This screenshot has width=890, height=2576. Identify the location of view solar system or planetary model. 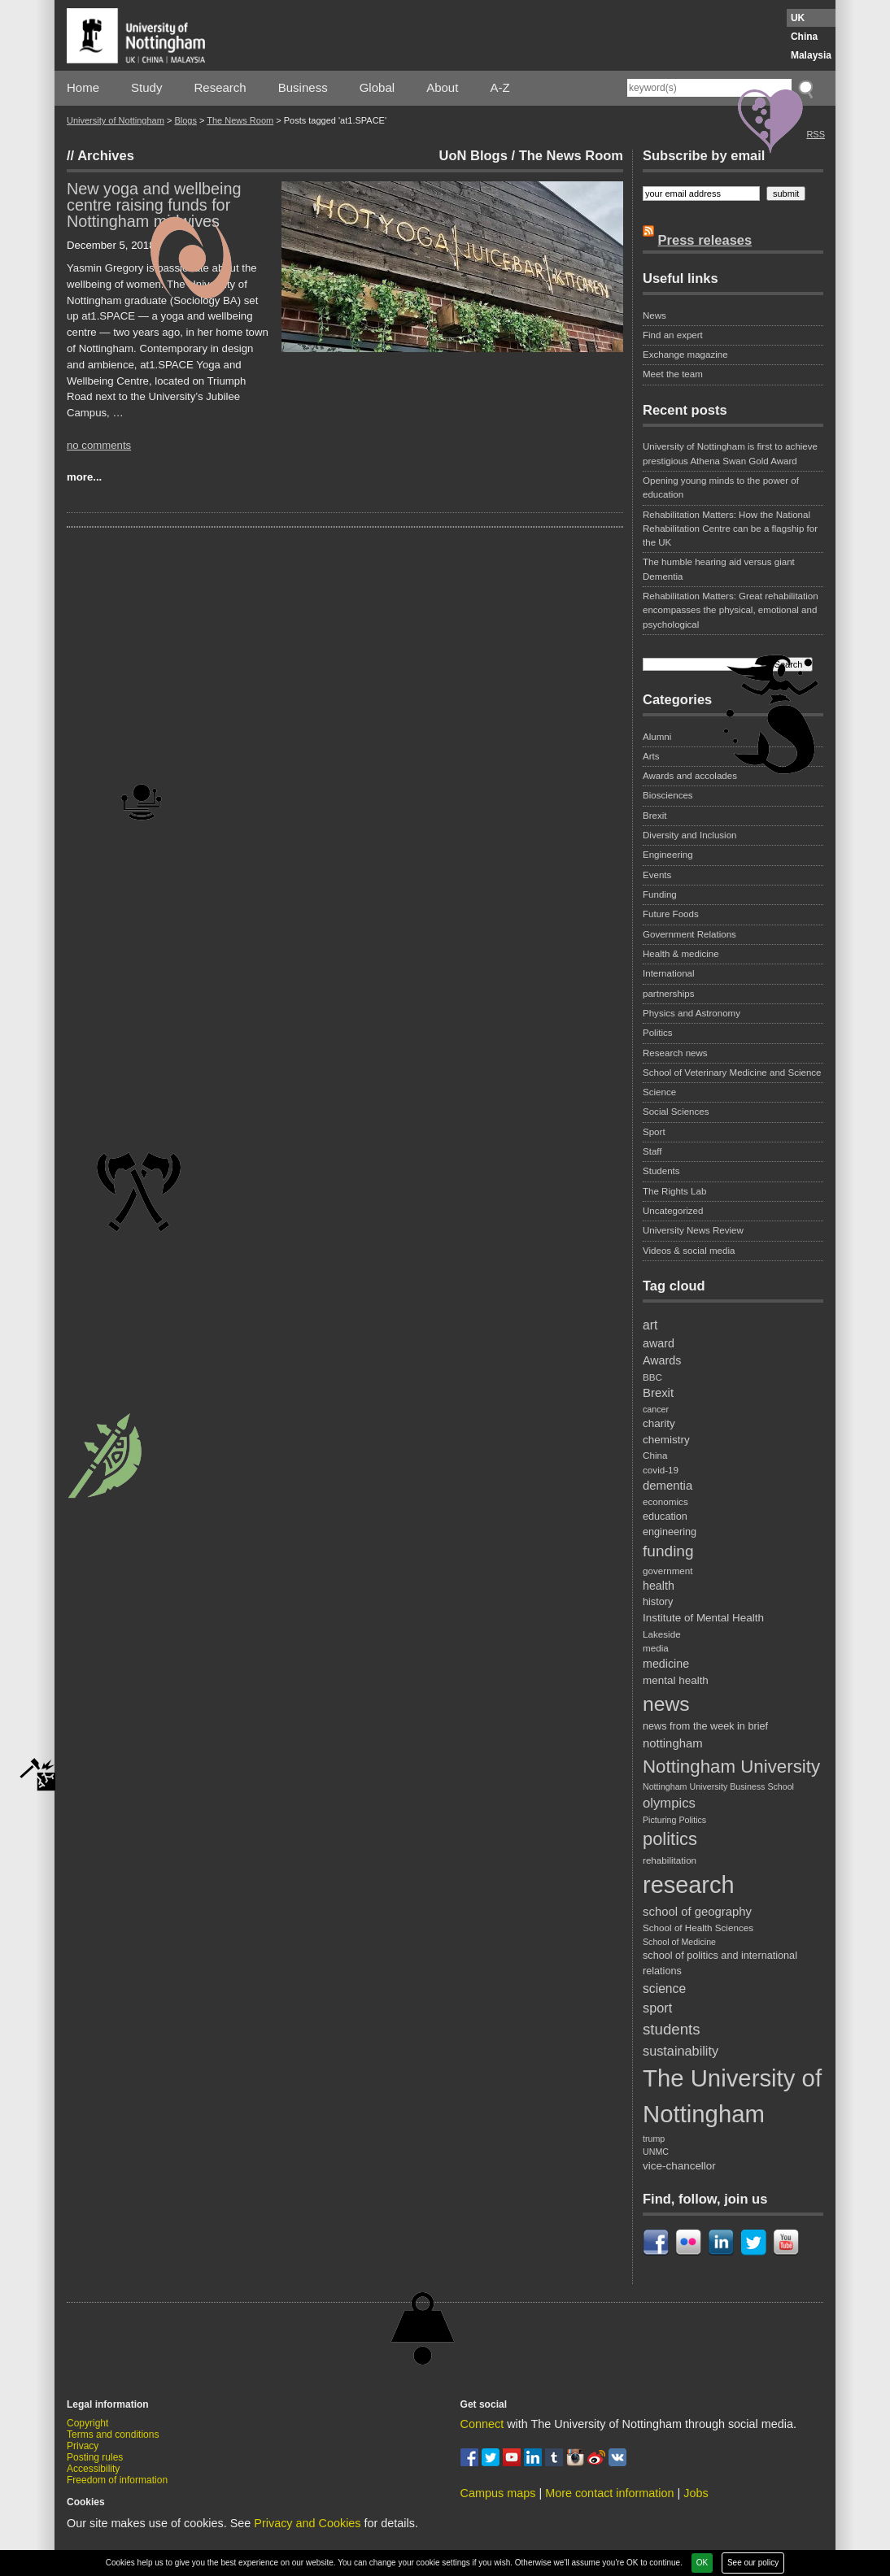
(142, 801).